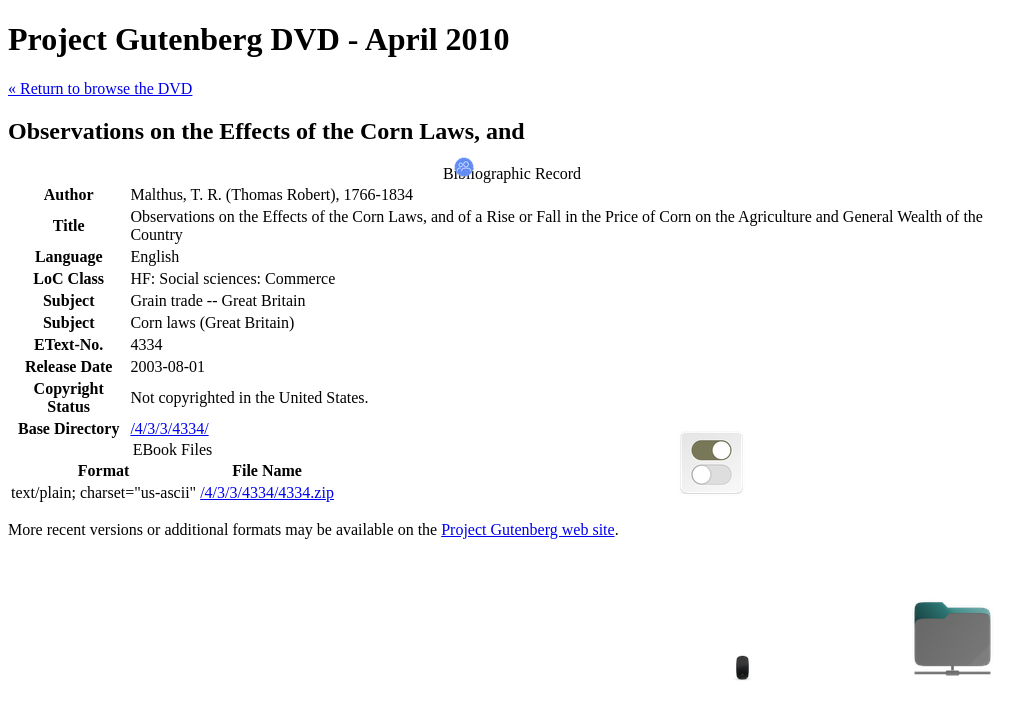  Describe the element at coordinates (952, 637) in the screenshot. I see `access files stored on a remote server` at that location.